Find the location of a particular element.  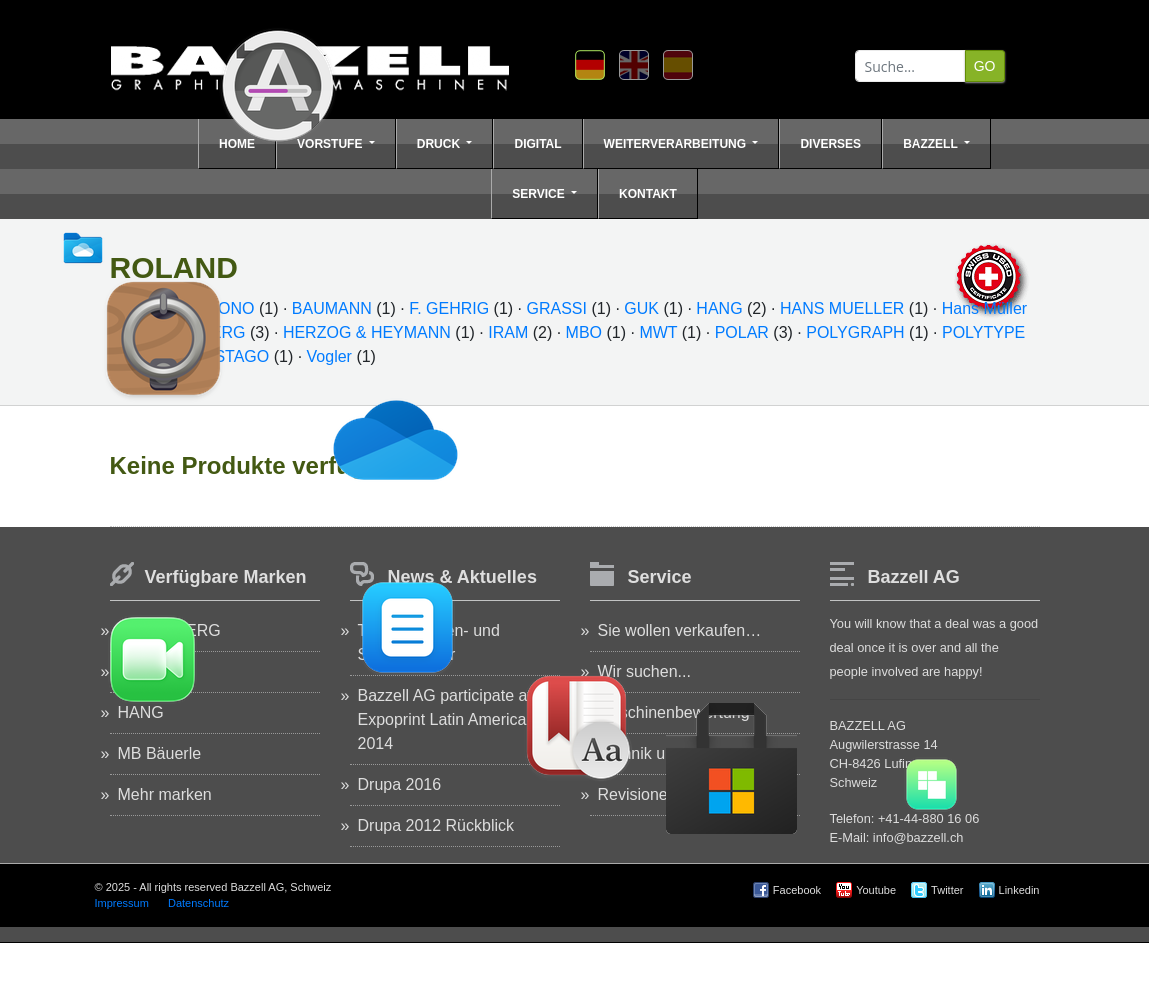

open the Microsoft Store app is located at coordinates (731, 768).